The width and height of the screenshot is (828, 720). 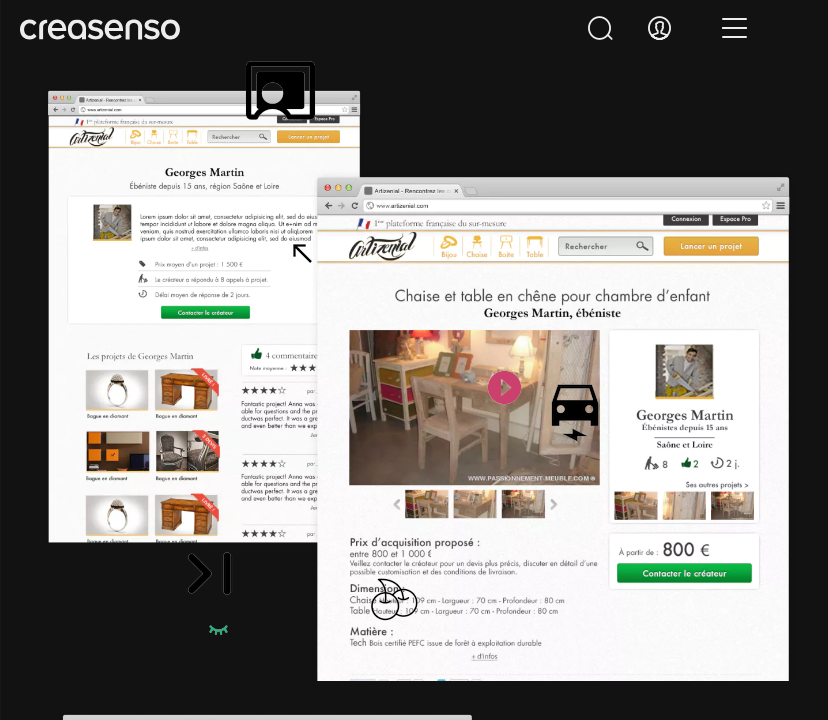 What do you see at coordinates (393, 599) in the screenshot?
I see `indicates fruit or produce category` at bounding box center [393, 599].